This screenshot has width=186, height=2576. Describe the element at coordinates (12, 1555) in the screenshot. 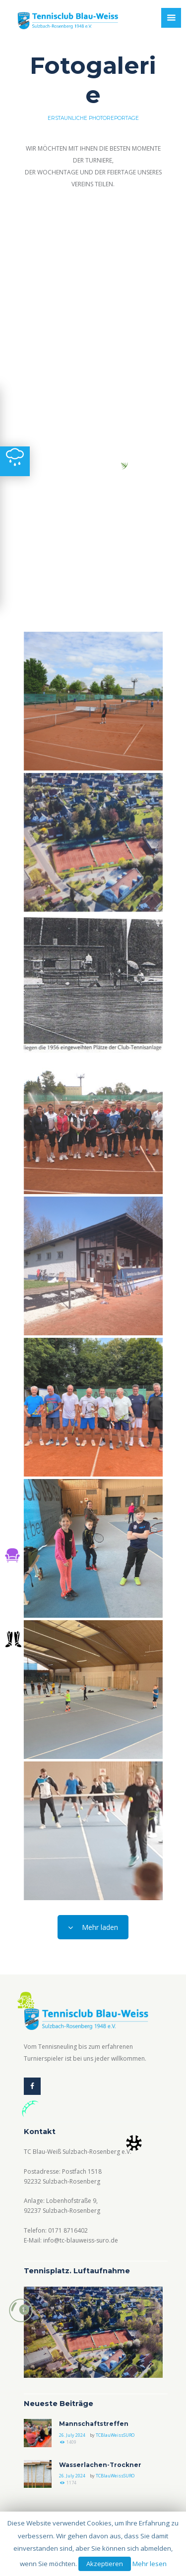

I see `browse furniture or home decor items` at that location.